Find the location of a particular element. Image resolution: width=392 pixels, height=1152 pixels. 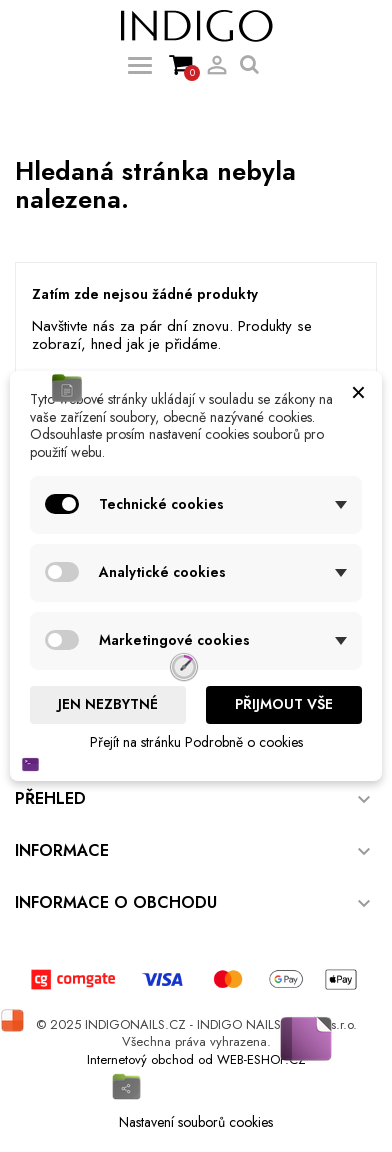

open your documents folder is located at coordinates (67, 388).